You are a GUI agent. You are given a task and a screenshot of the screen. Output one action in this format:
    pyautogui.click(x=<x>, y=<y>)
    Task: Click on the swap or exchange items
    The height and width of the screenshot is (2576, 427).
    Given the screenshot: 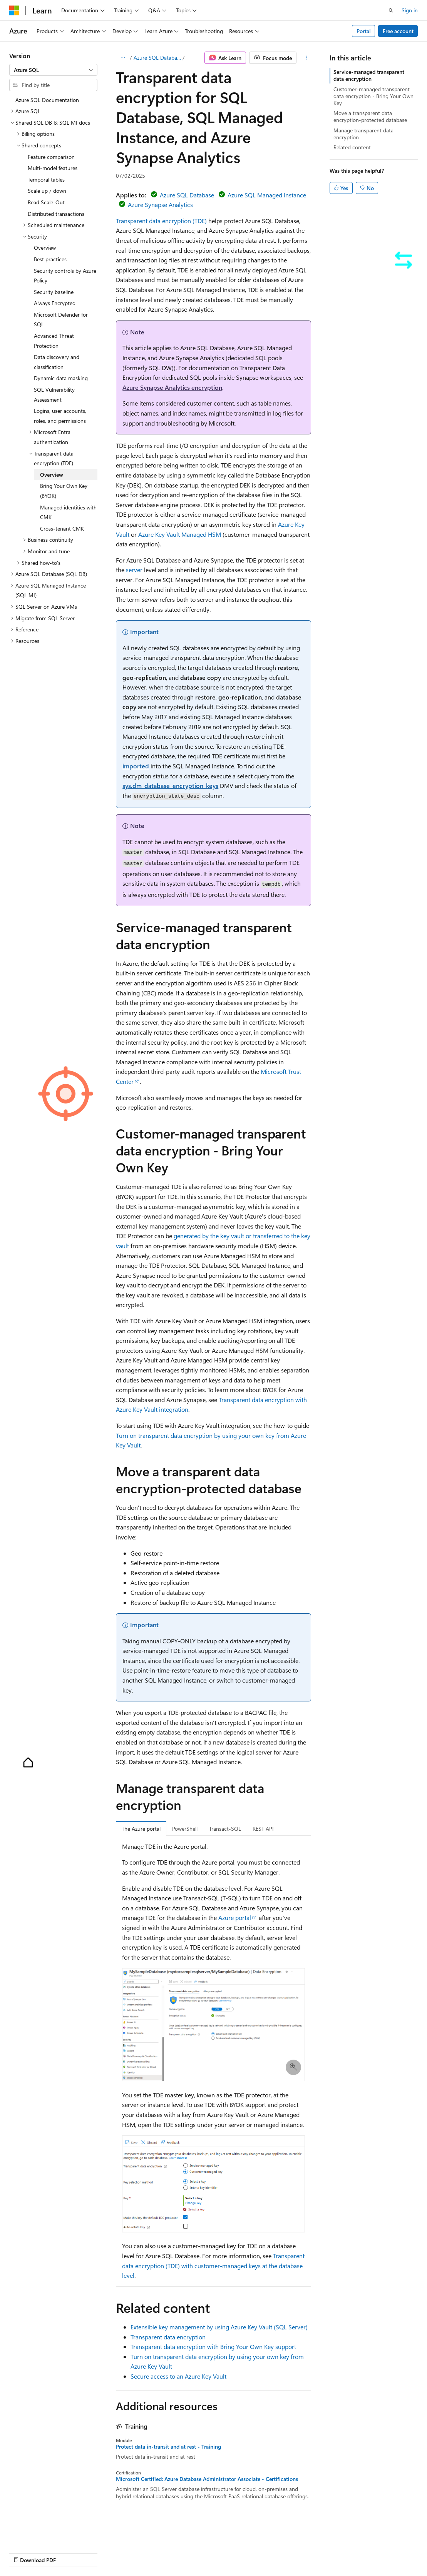 What is the action you would take?
    pyautogui.click(x=404, y=260)
    